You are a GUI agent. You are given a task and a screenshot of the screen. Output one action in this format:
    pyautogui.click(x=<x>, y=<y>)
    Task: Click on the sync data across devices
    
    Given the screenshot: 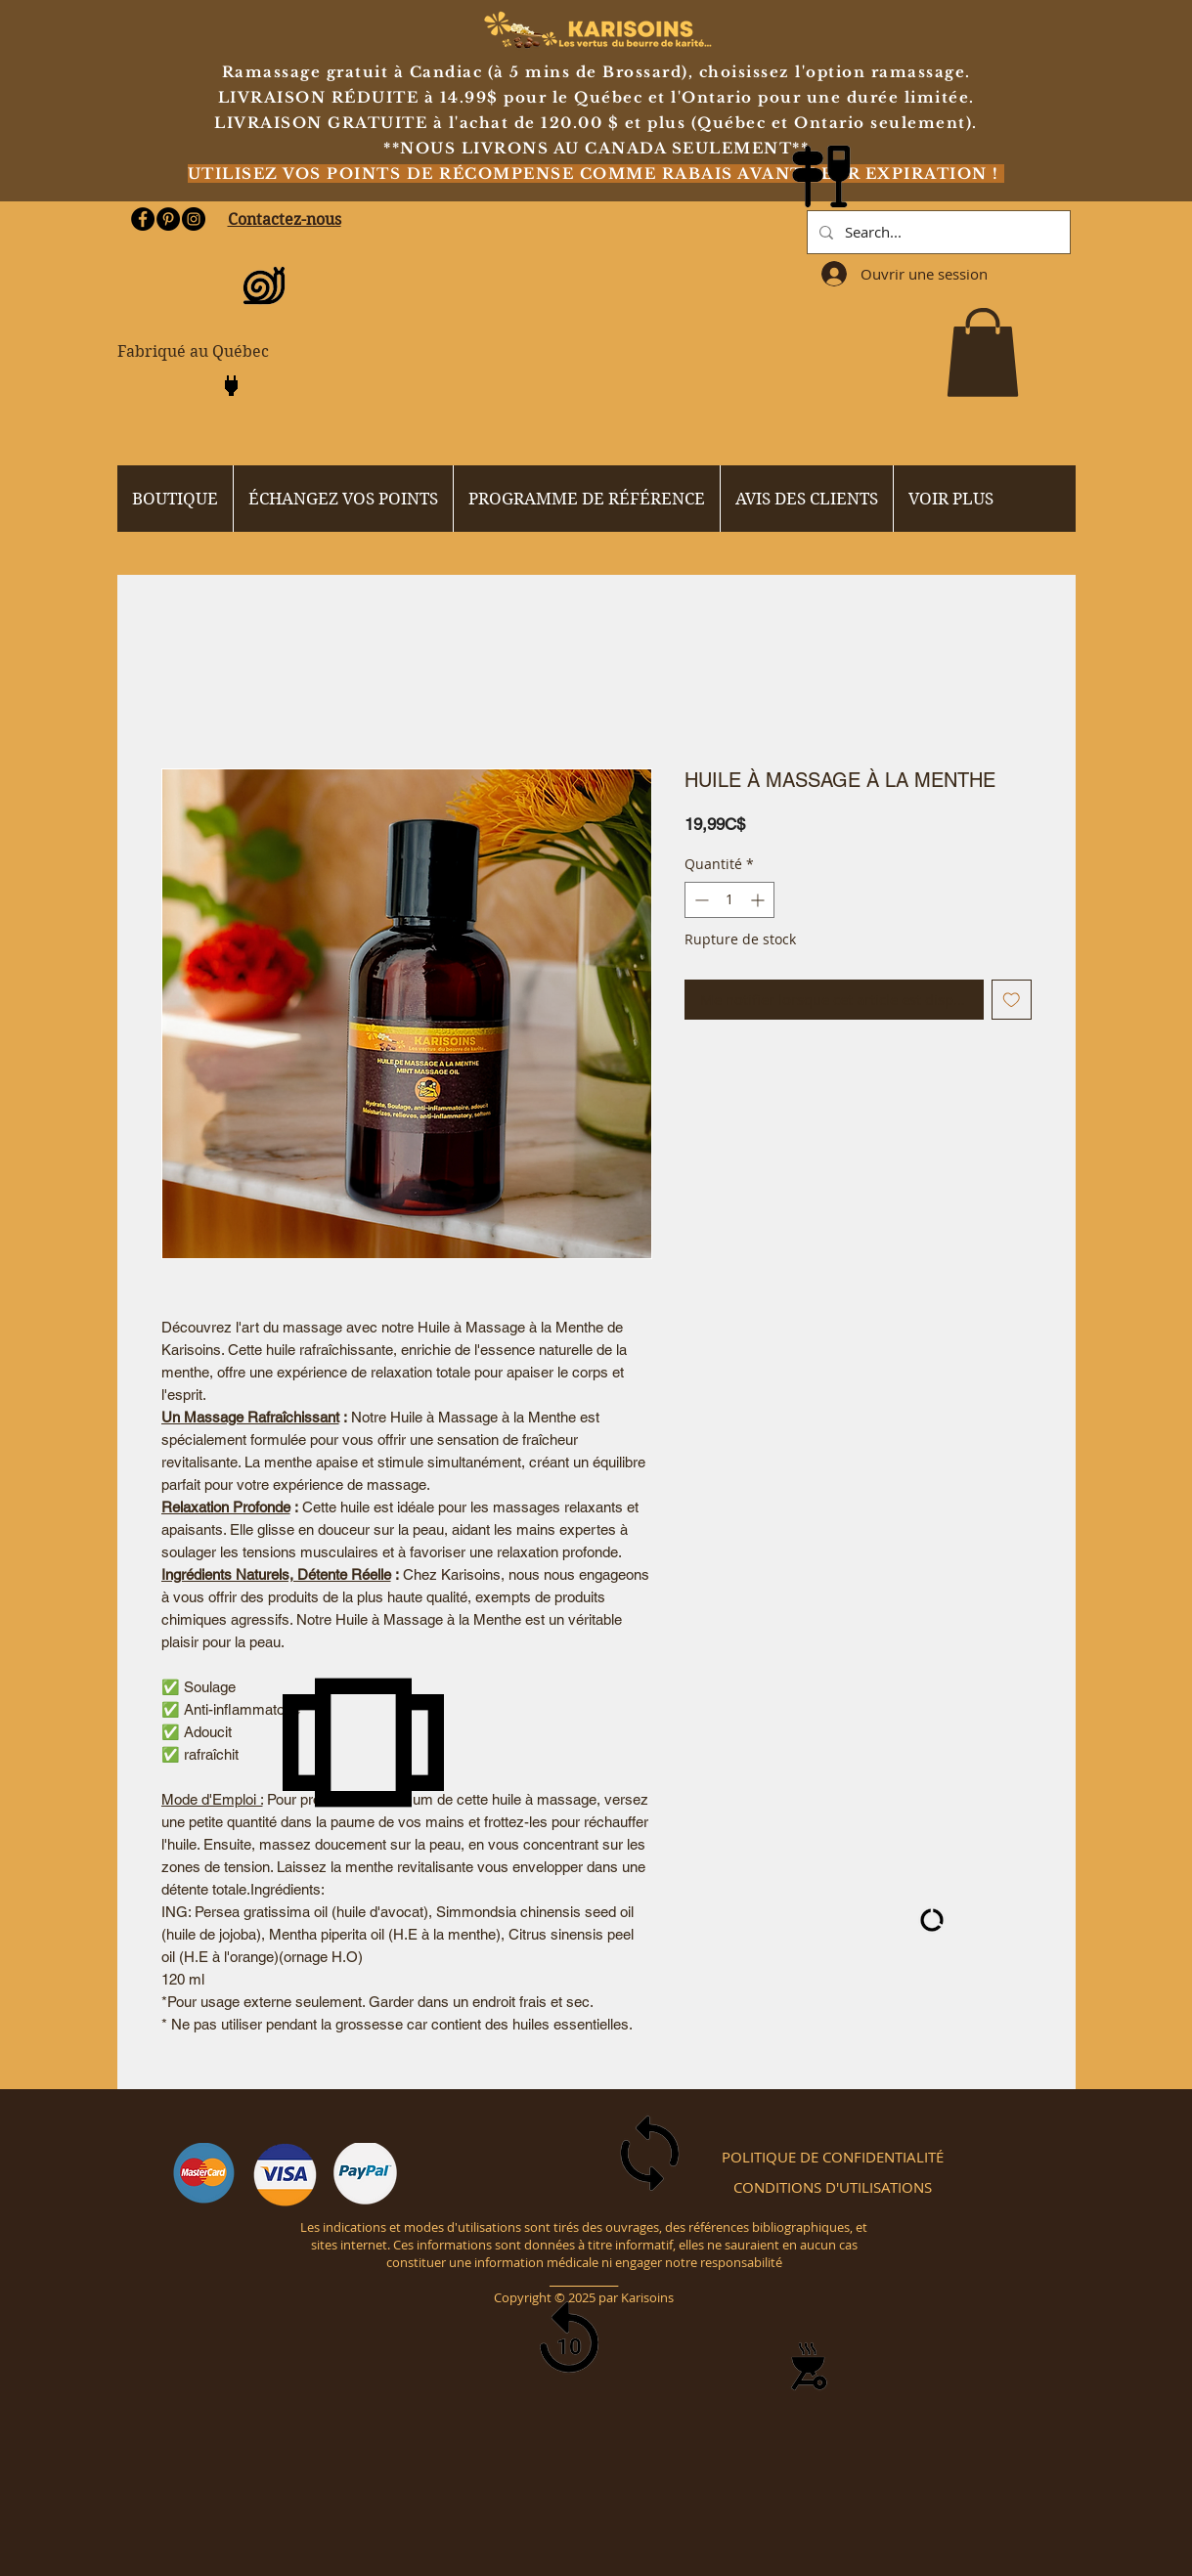 What is the action you would take?
    pyautogui.click(x=649, y=2153)
    